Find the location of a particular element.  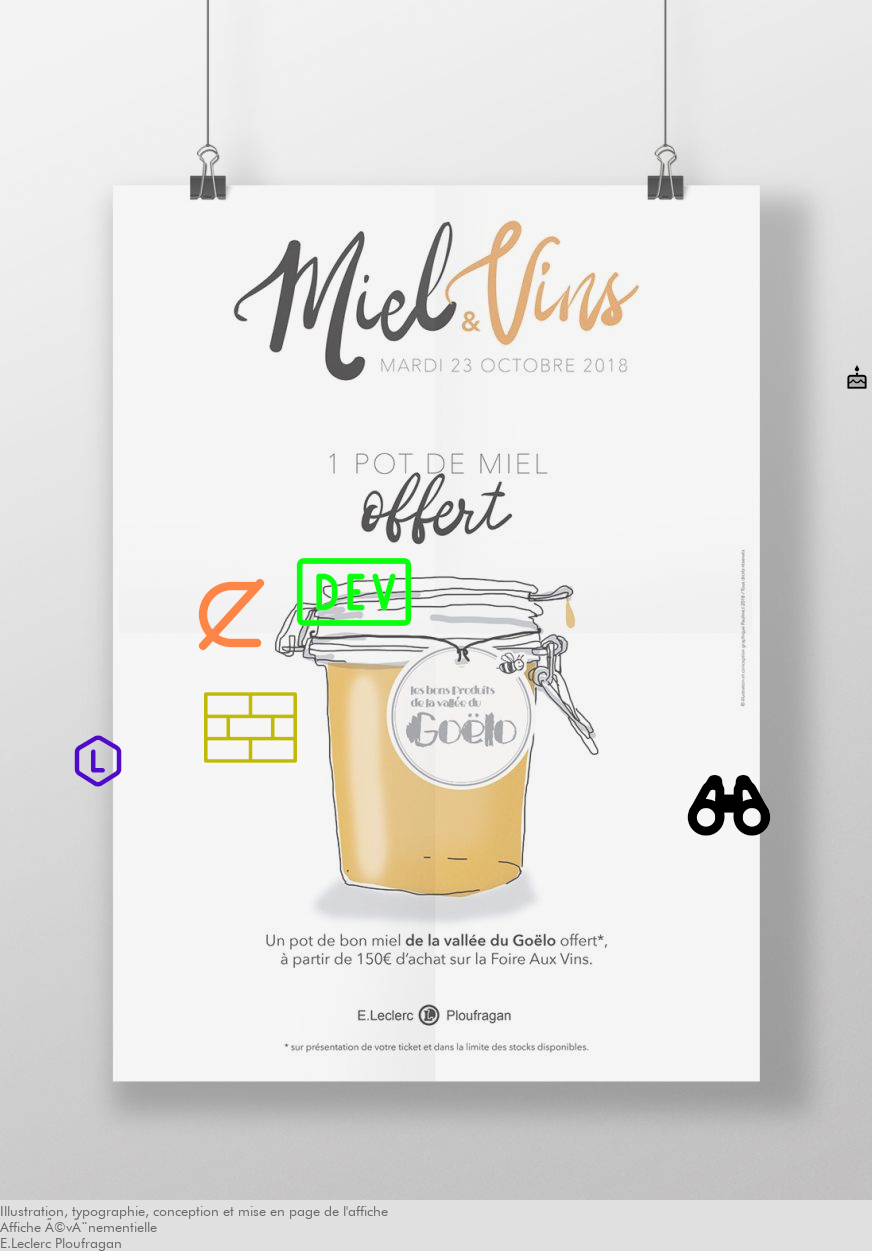

indicates a set is not a subset of another in mathematical notation is located at coordinates (231, 614).